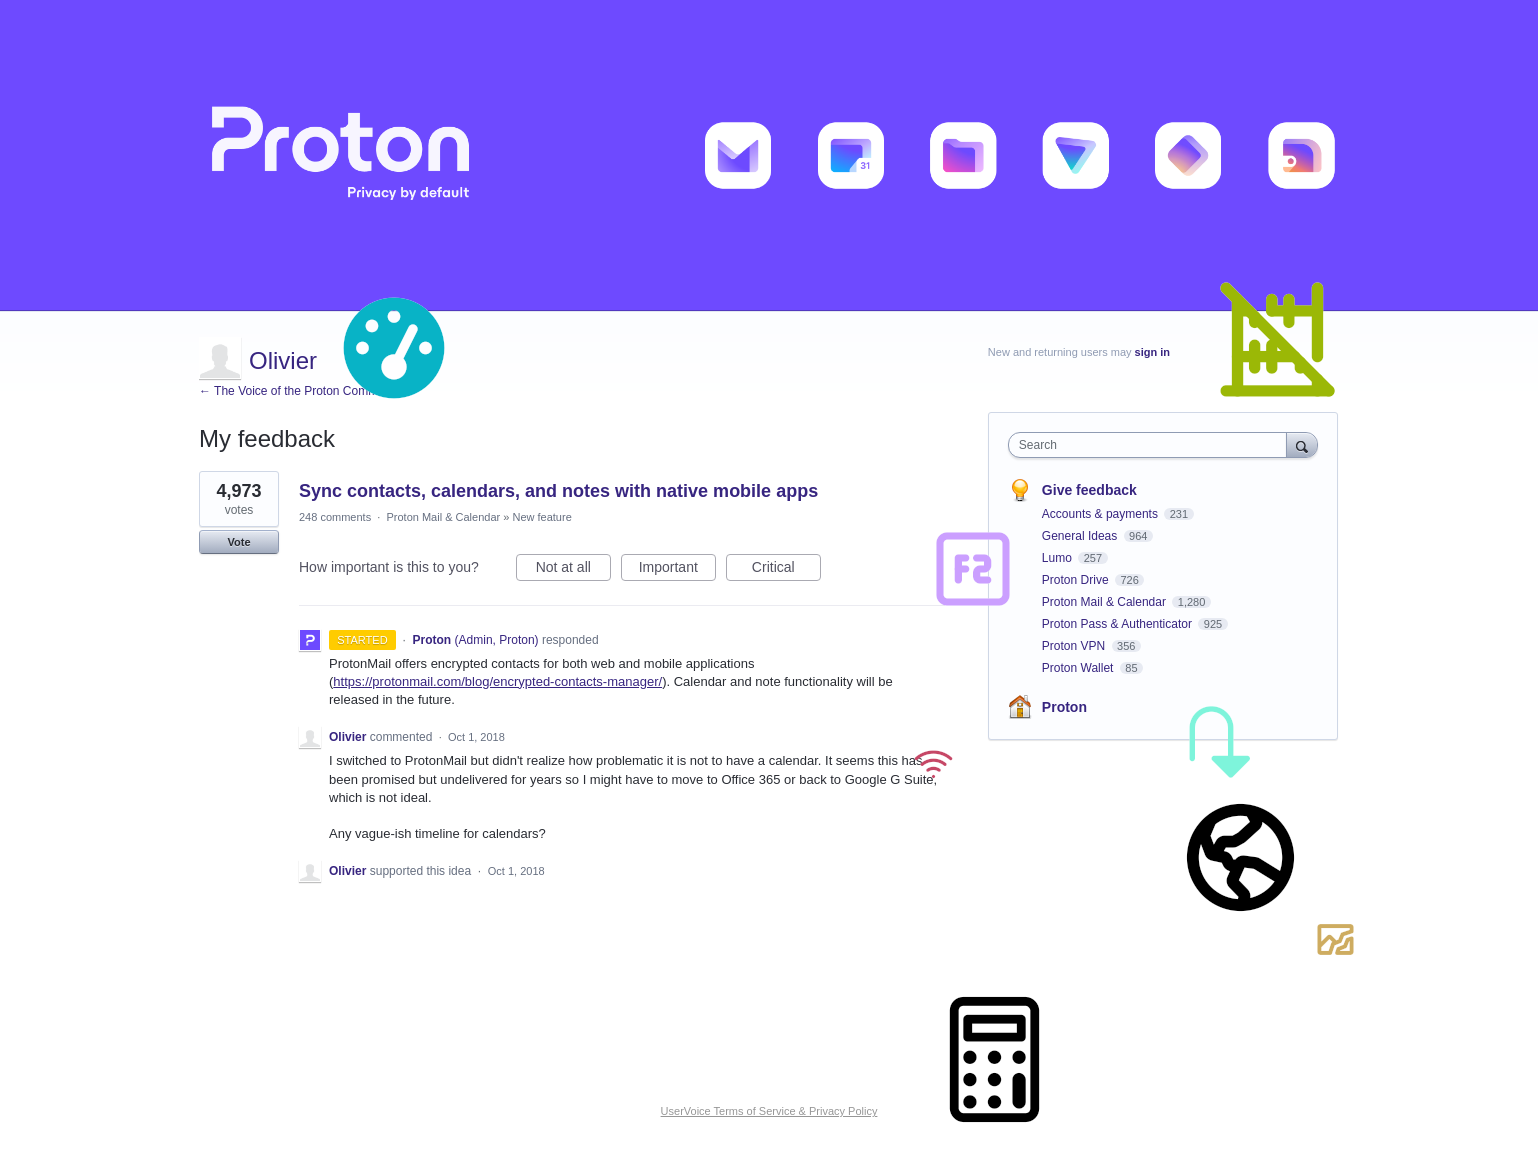 Image resolution: width=1538 pixels, height=1157 pixels. I want to click on view performance or speed metrics, so click(394, 348).